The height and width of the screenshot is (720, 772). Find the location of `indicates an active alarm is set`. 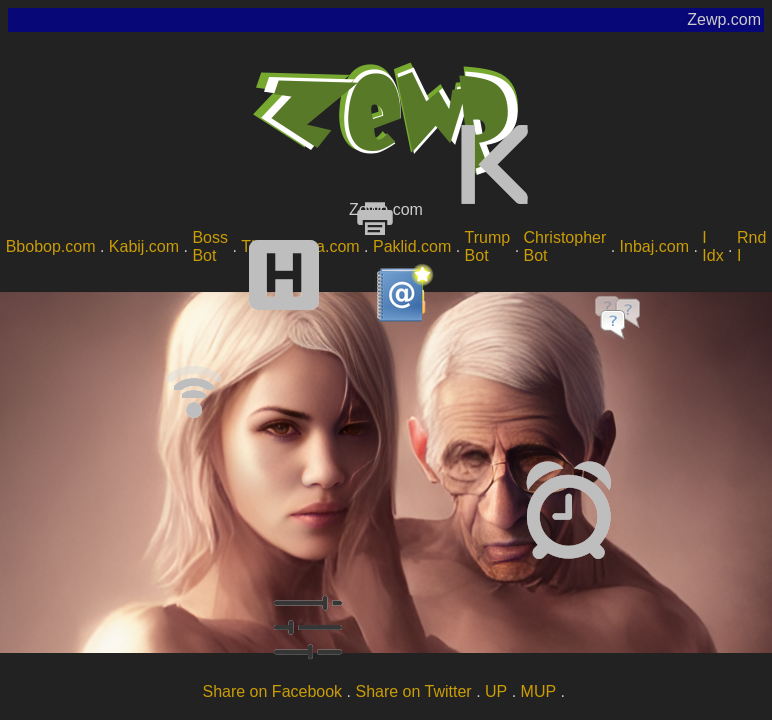

indicates an active alarm is set is located at coordinates (572, 507).